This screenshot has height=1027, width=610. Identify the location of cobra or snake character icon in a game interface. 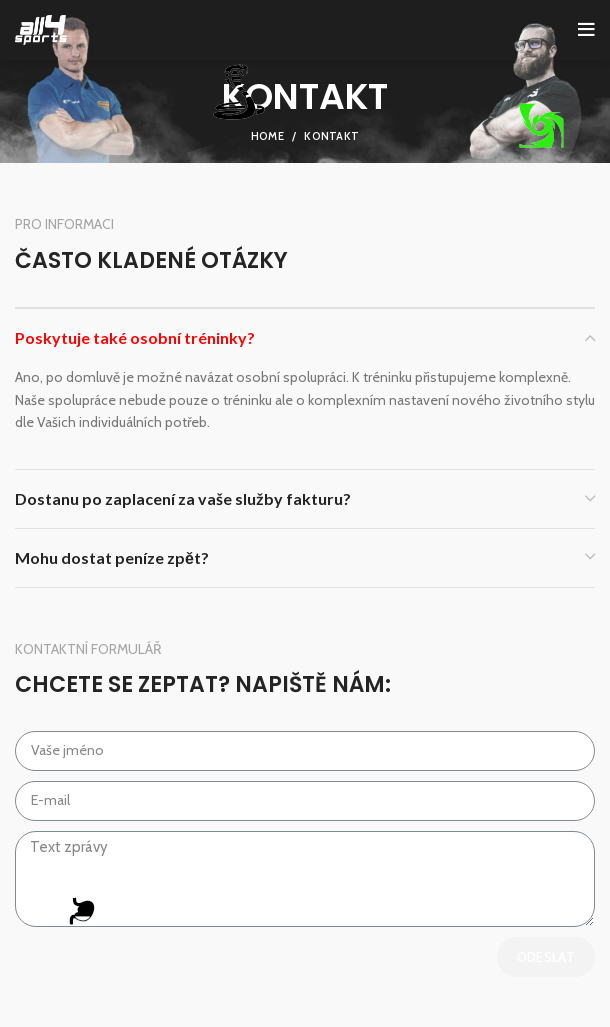
(239, 92).